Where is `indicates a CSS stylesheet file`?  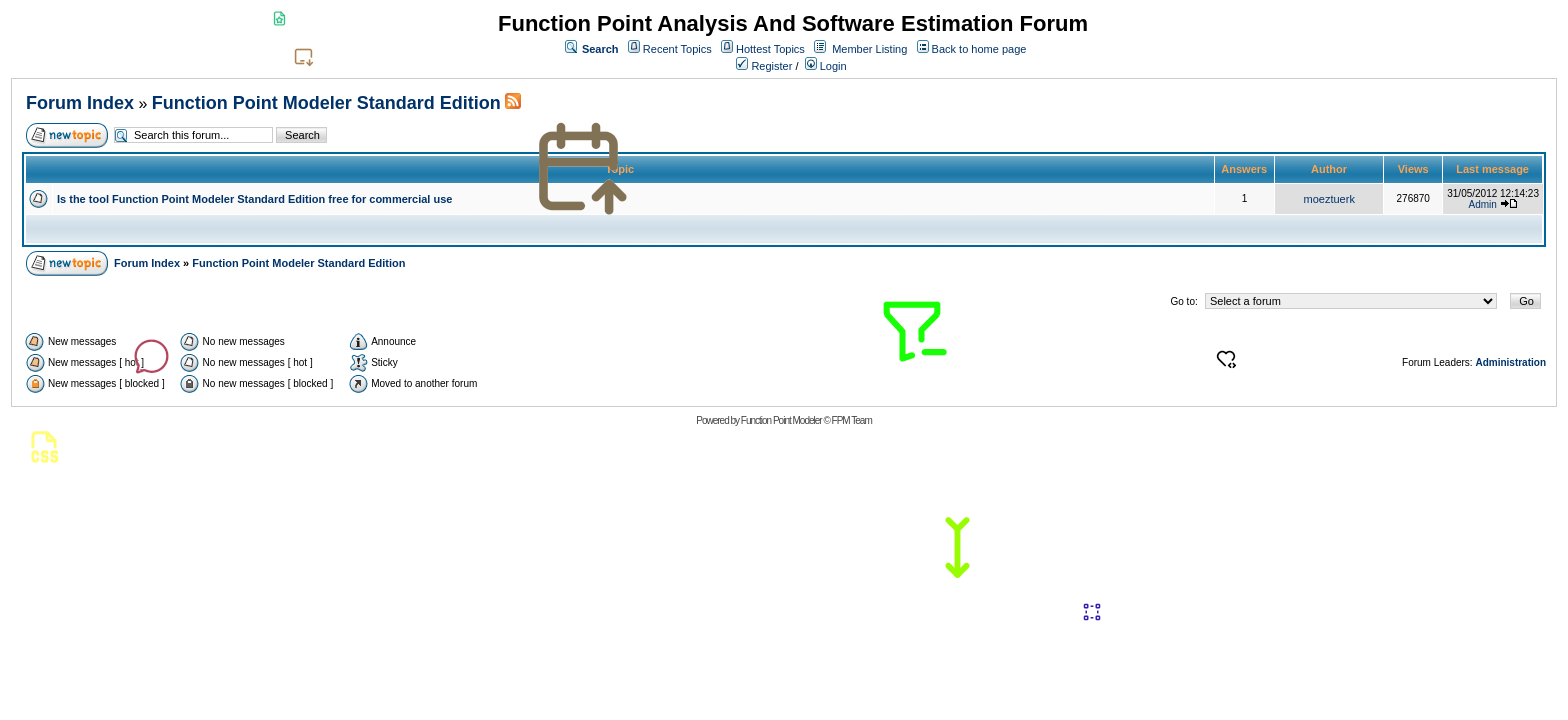
indicates a CSS stylesheet file is located at coordinates (44, 447).